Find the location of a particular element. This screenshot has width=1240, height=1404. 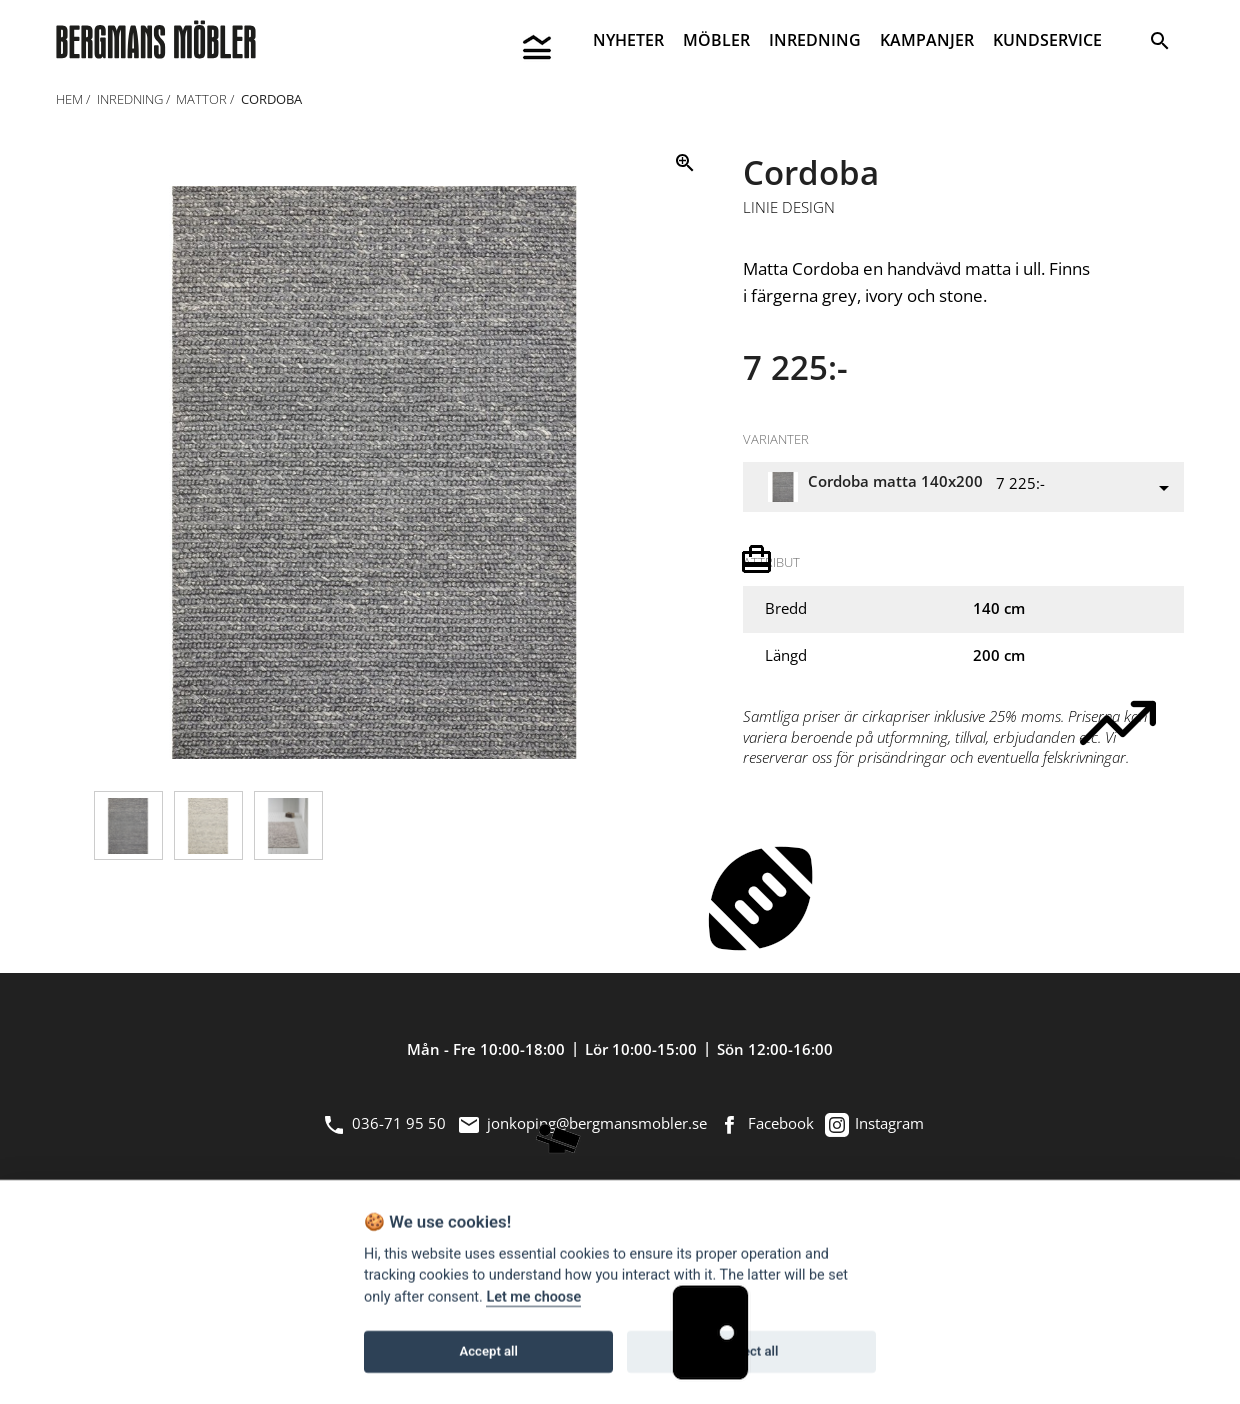

door sensor status indicator is located at coordinates (710, 1332).